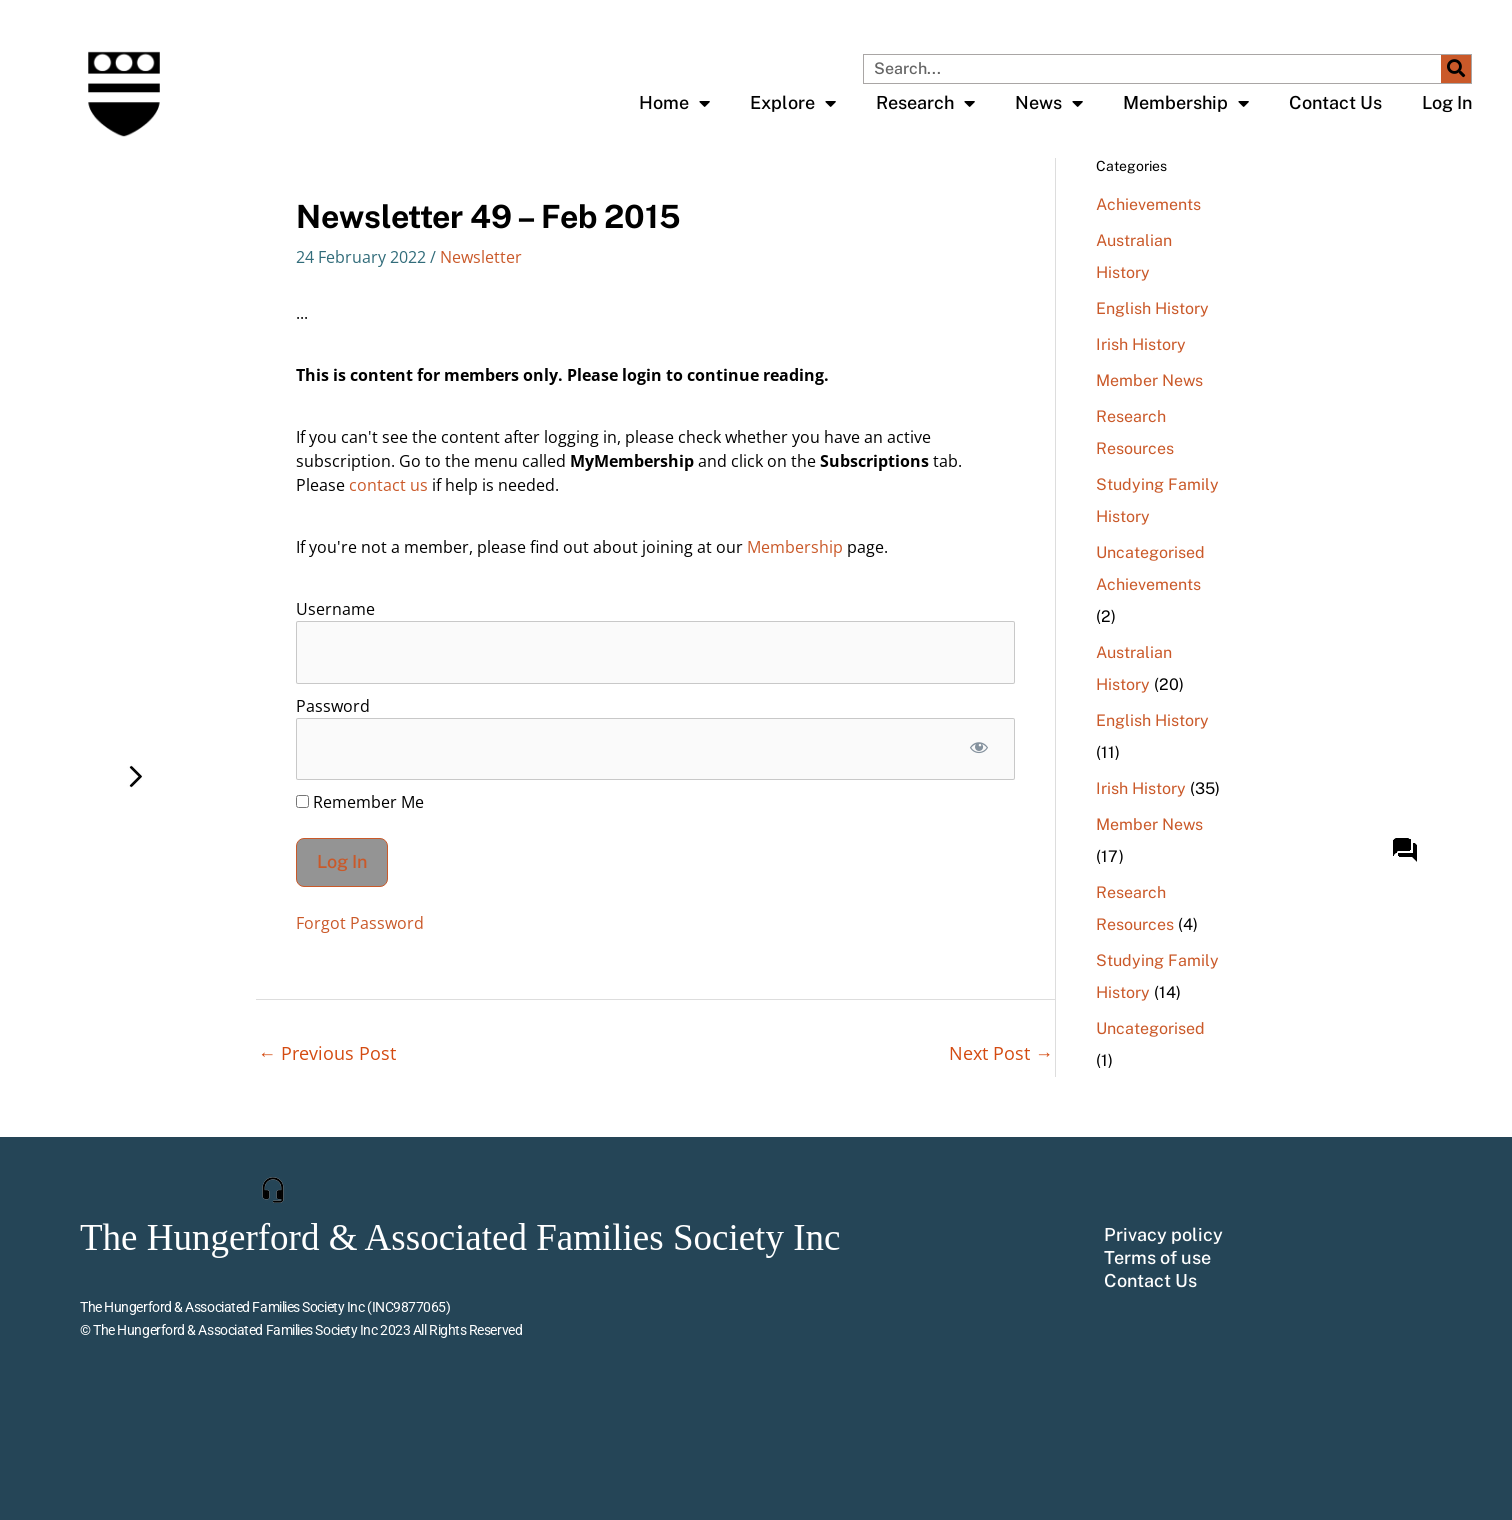  I want to click on navigate to the next item or screen, so click(135, 776).